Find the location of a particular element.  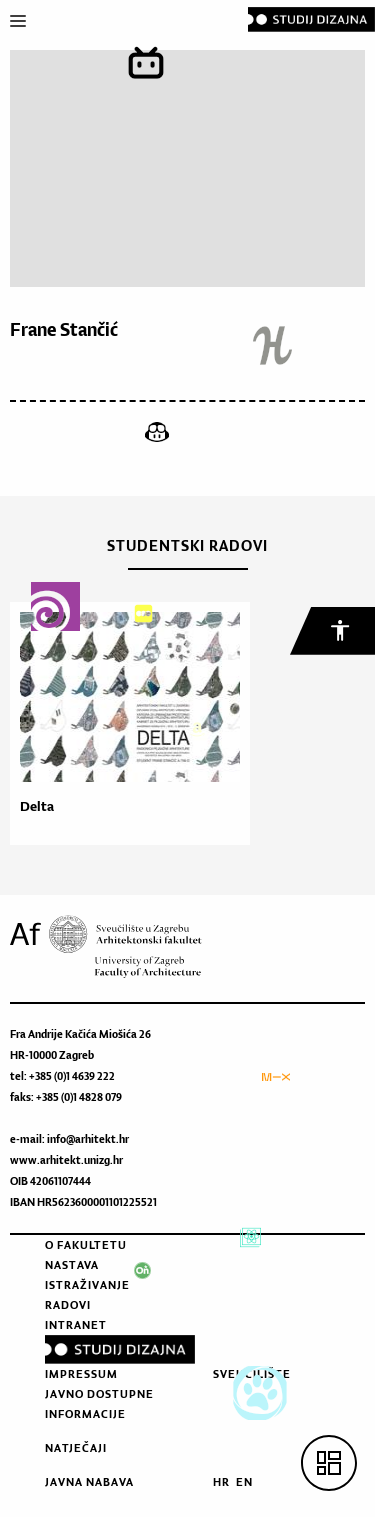

create react app logo is located at coordinates (250, 1237).